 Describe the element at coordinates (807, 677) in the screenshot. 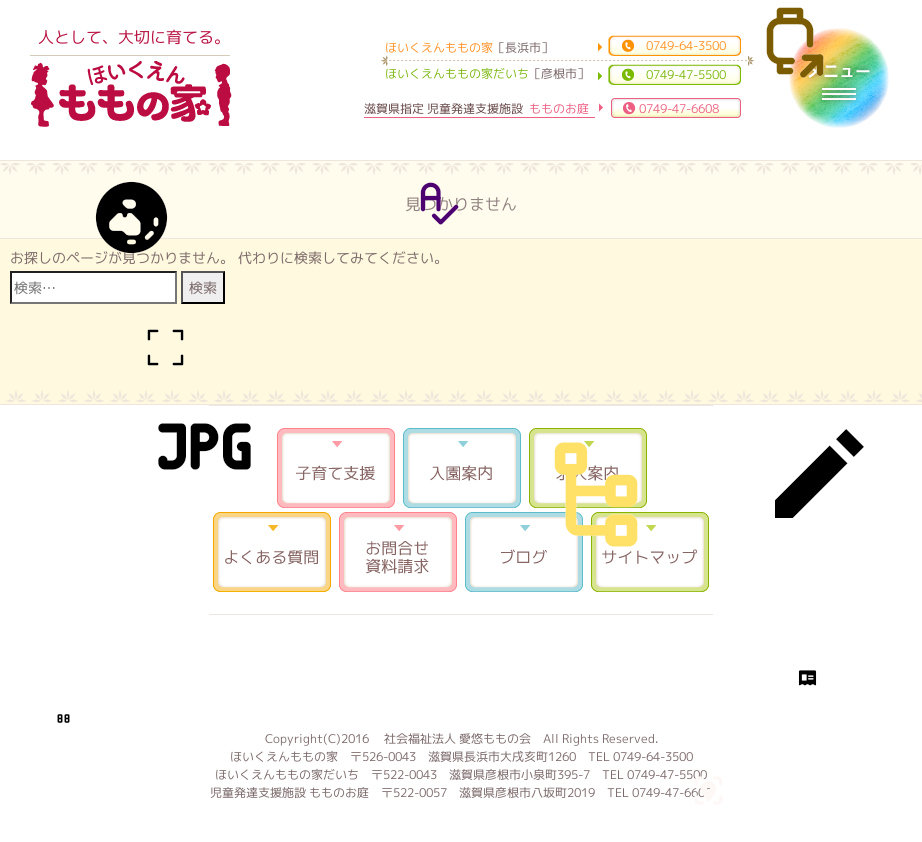

I see `view news articles or press clippings` at that location.